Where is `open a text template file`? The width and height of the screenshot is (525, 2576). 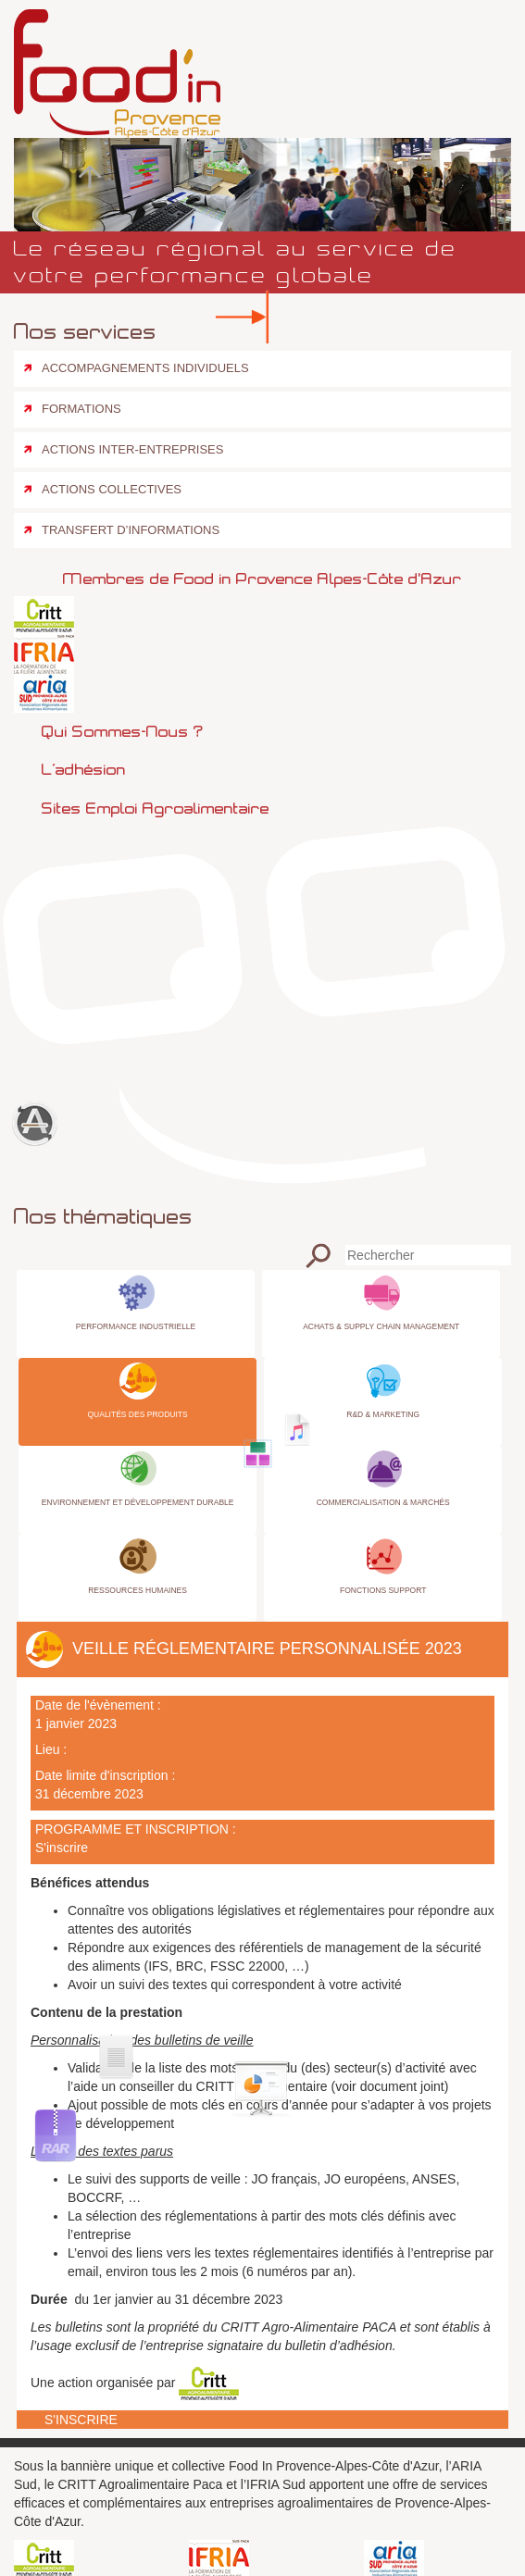 open a text template file is located at coordinates (116, 2057).